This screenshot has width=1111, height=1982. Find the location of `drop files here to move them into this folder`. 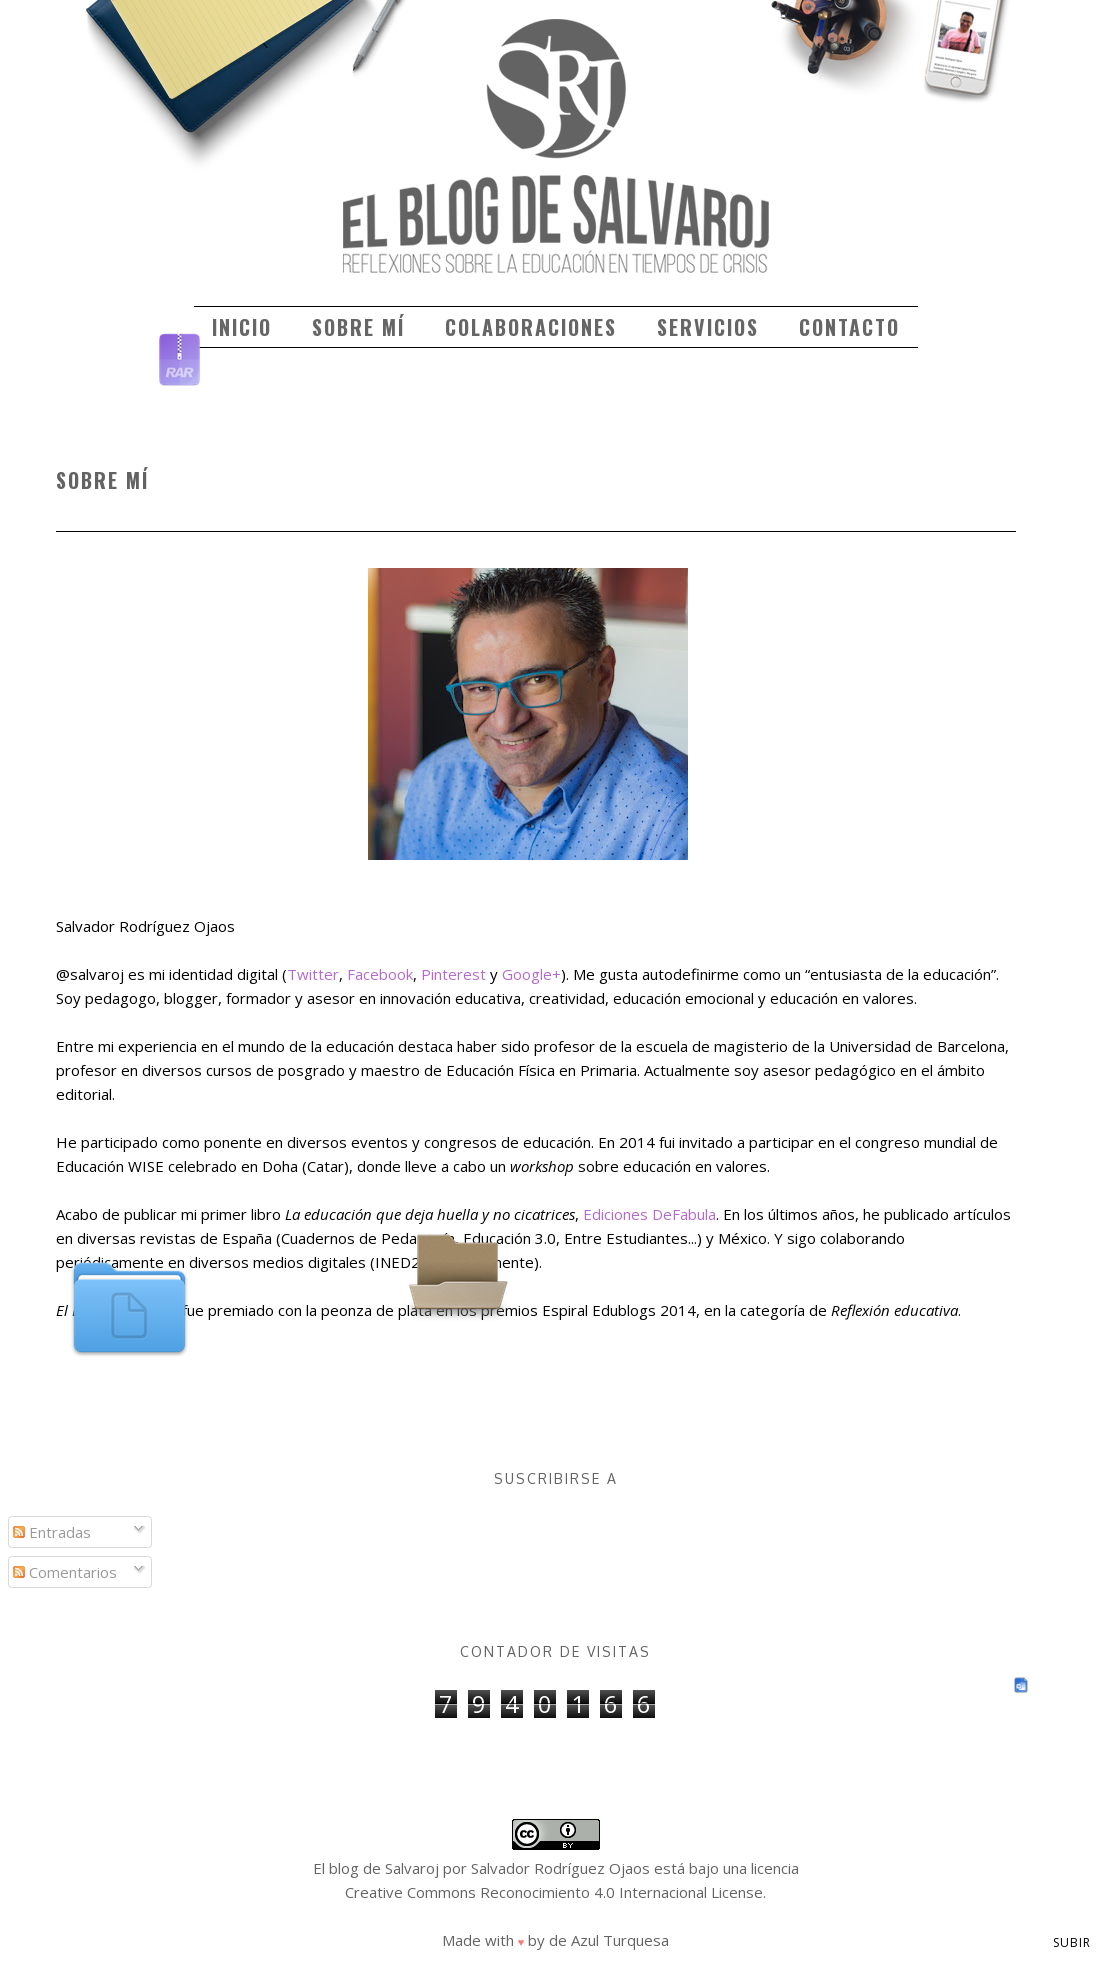

drop files here to move them into this folder is located at coordinates (457, 1276).